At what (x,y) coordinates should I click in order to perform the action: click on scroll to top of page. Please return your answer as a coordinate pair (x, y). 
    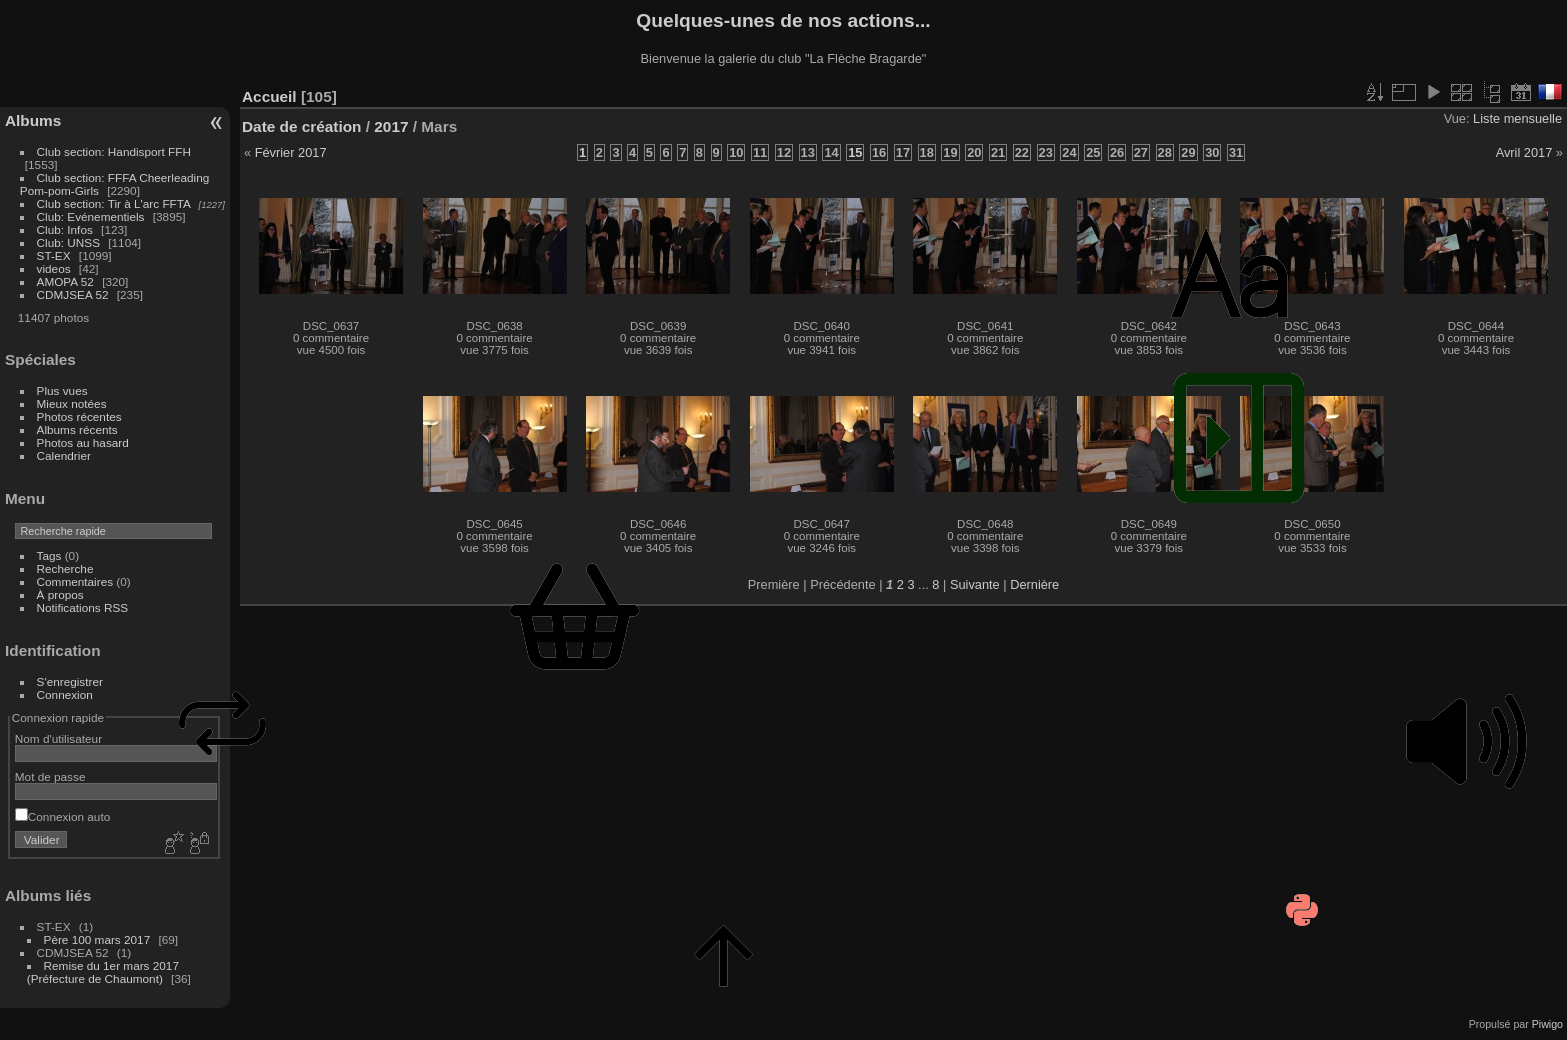
    Looking at the image, I should click on (723, 956).